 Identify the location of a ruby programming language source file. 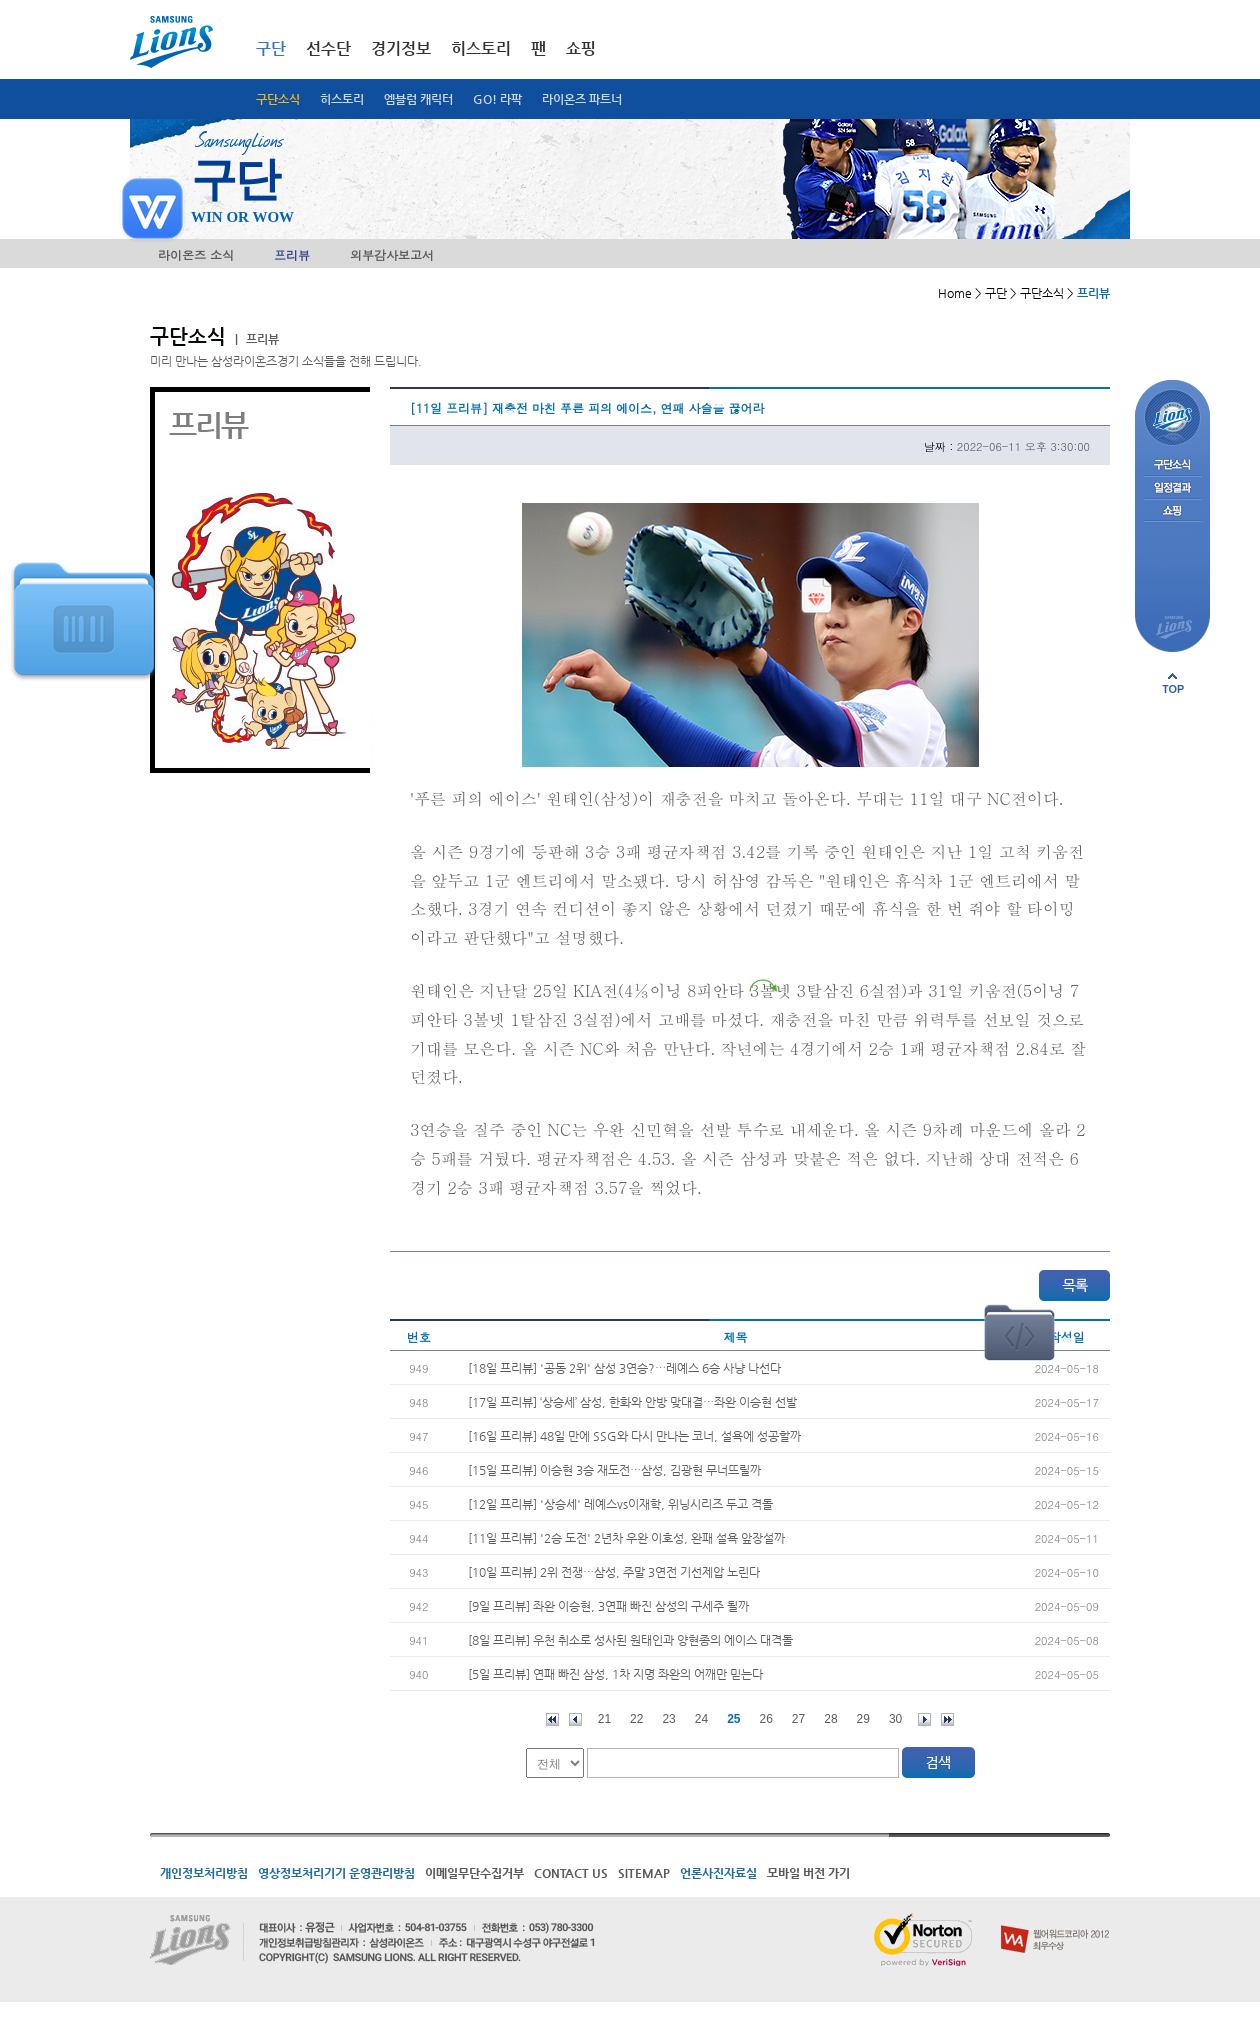
(816, 595).